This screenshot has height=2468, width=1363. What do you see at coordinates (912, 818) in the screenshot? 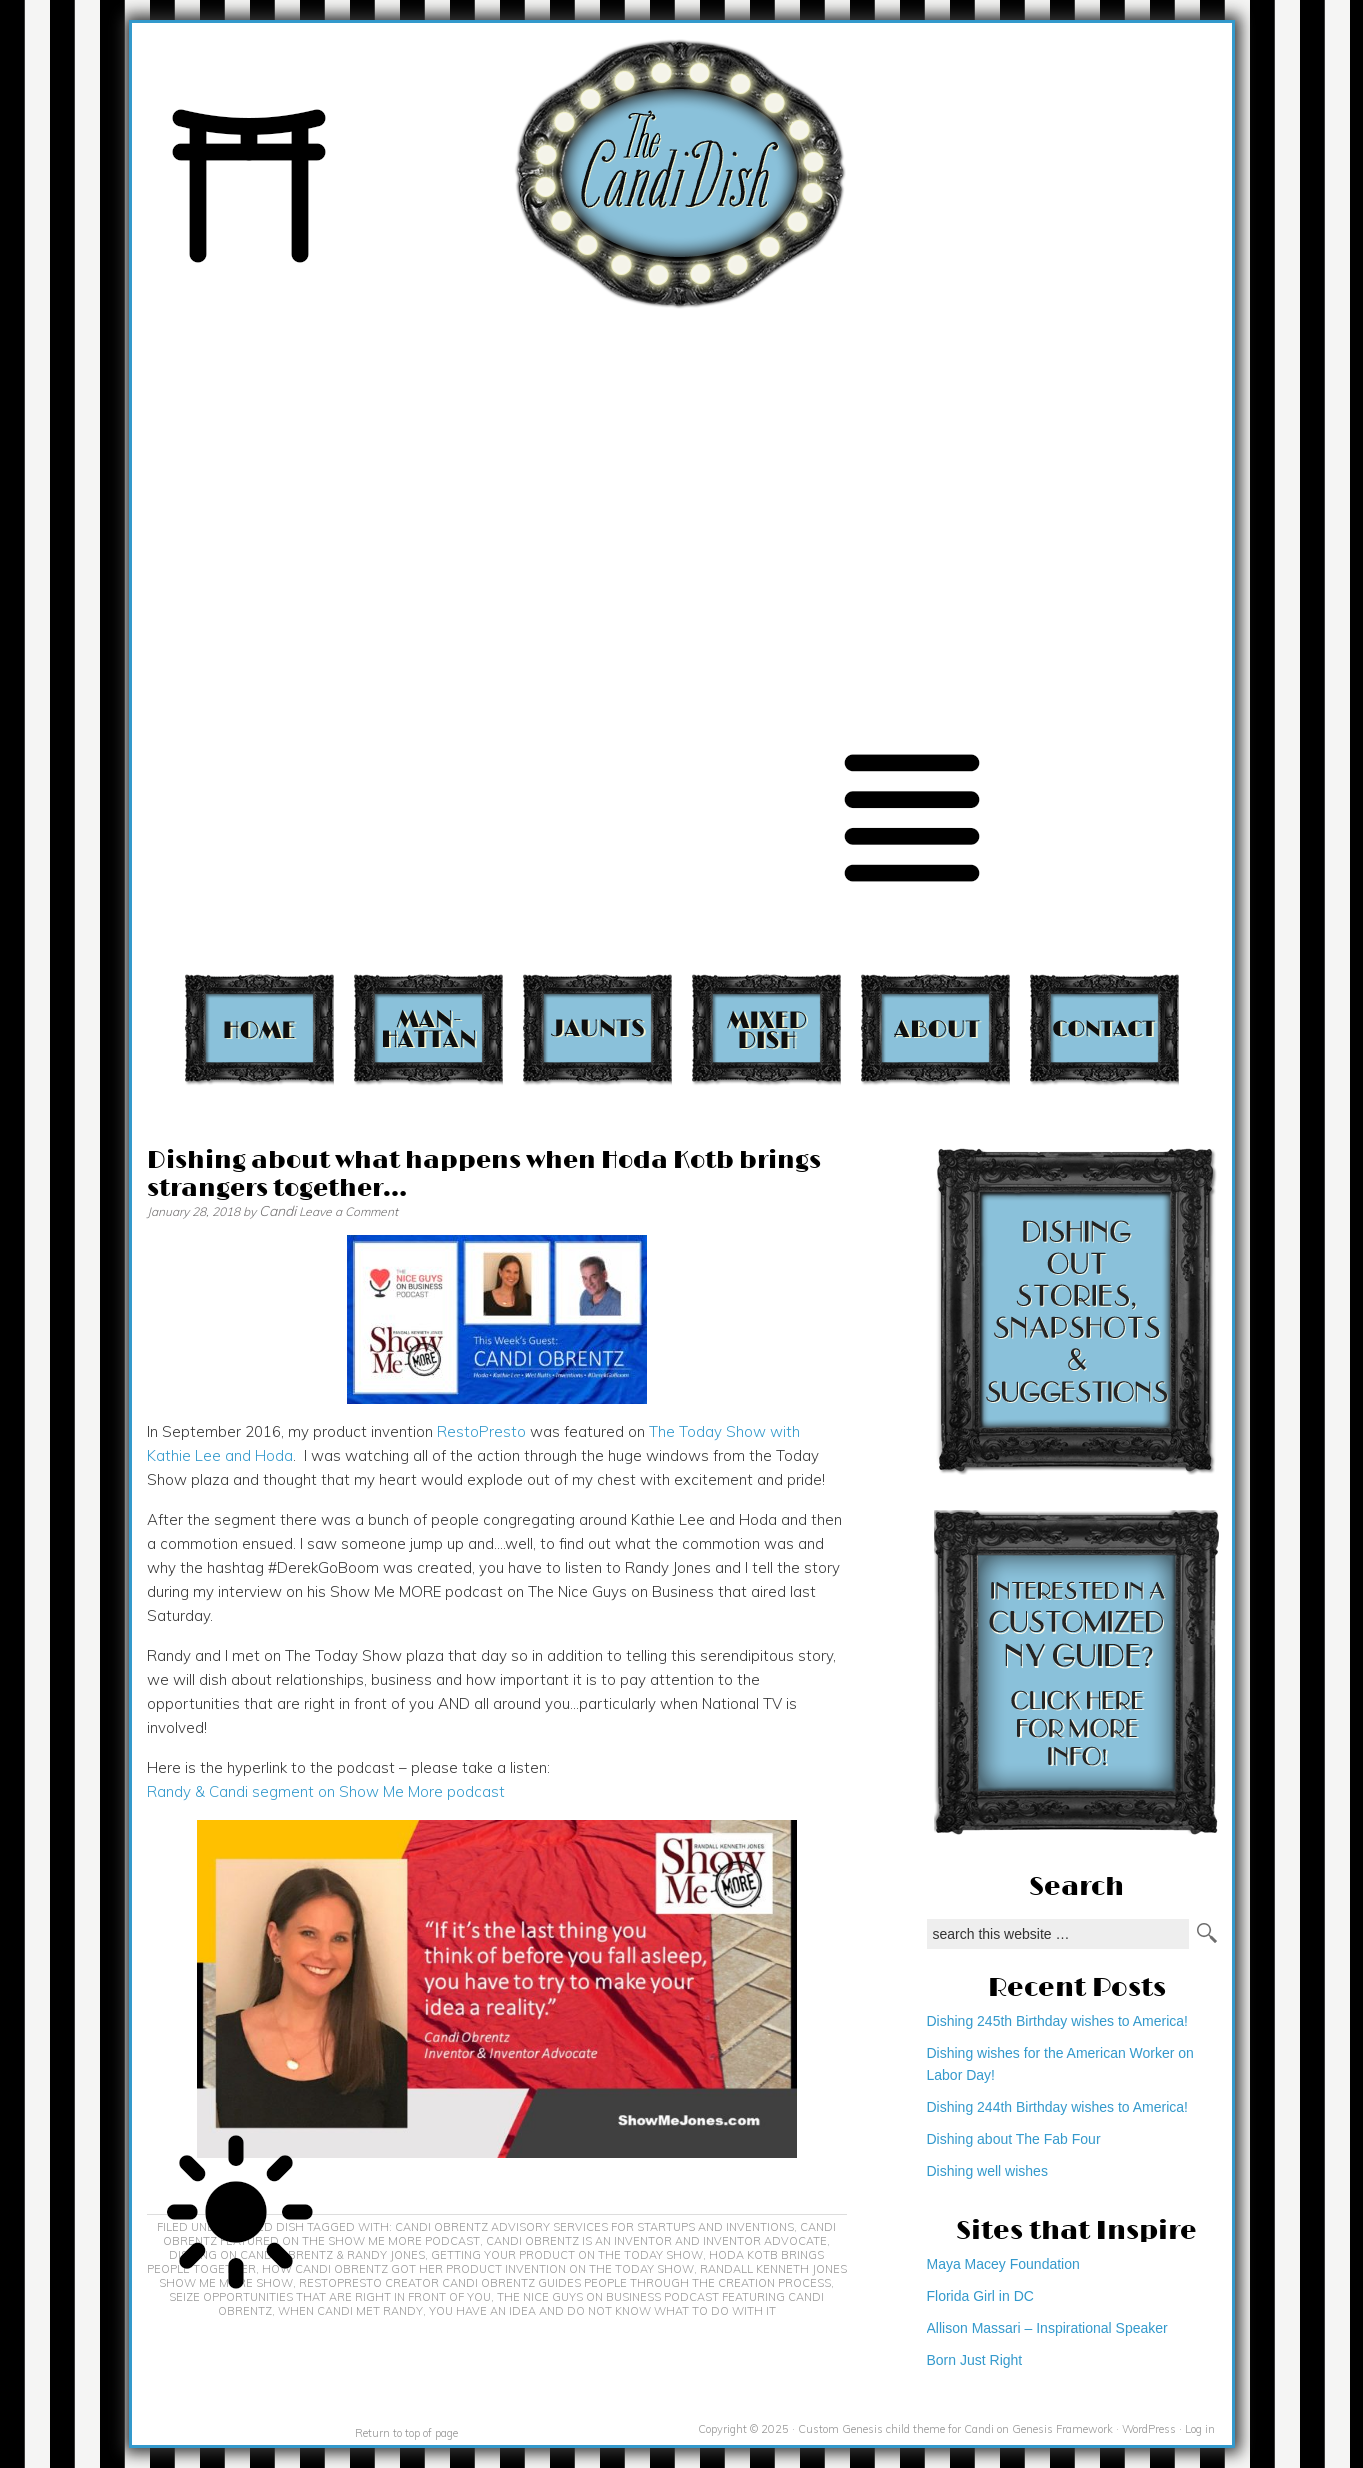
I see `open navigation menu` at bounding box center [912, 818].